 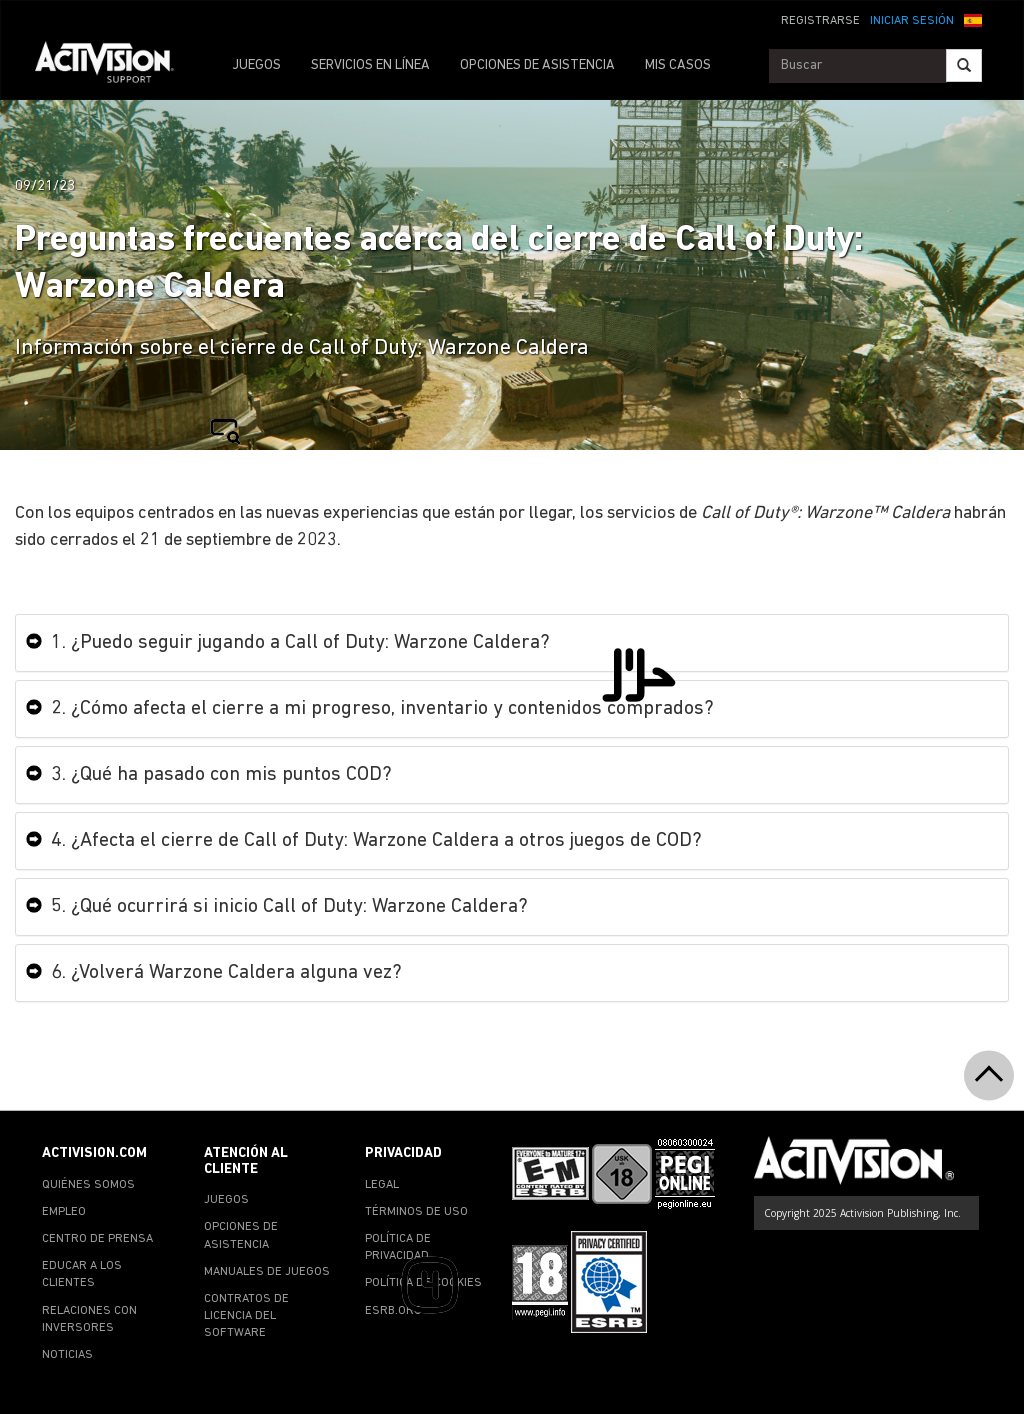 What do you see at coordinates (224, 428) in the screenshot?
I see `search within an input field` at bounding box center [224, 428].